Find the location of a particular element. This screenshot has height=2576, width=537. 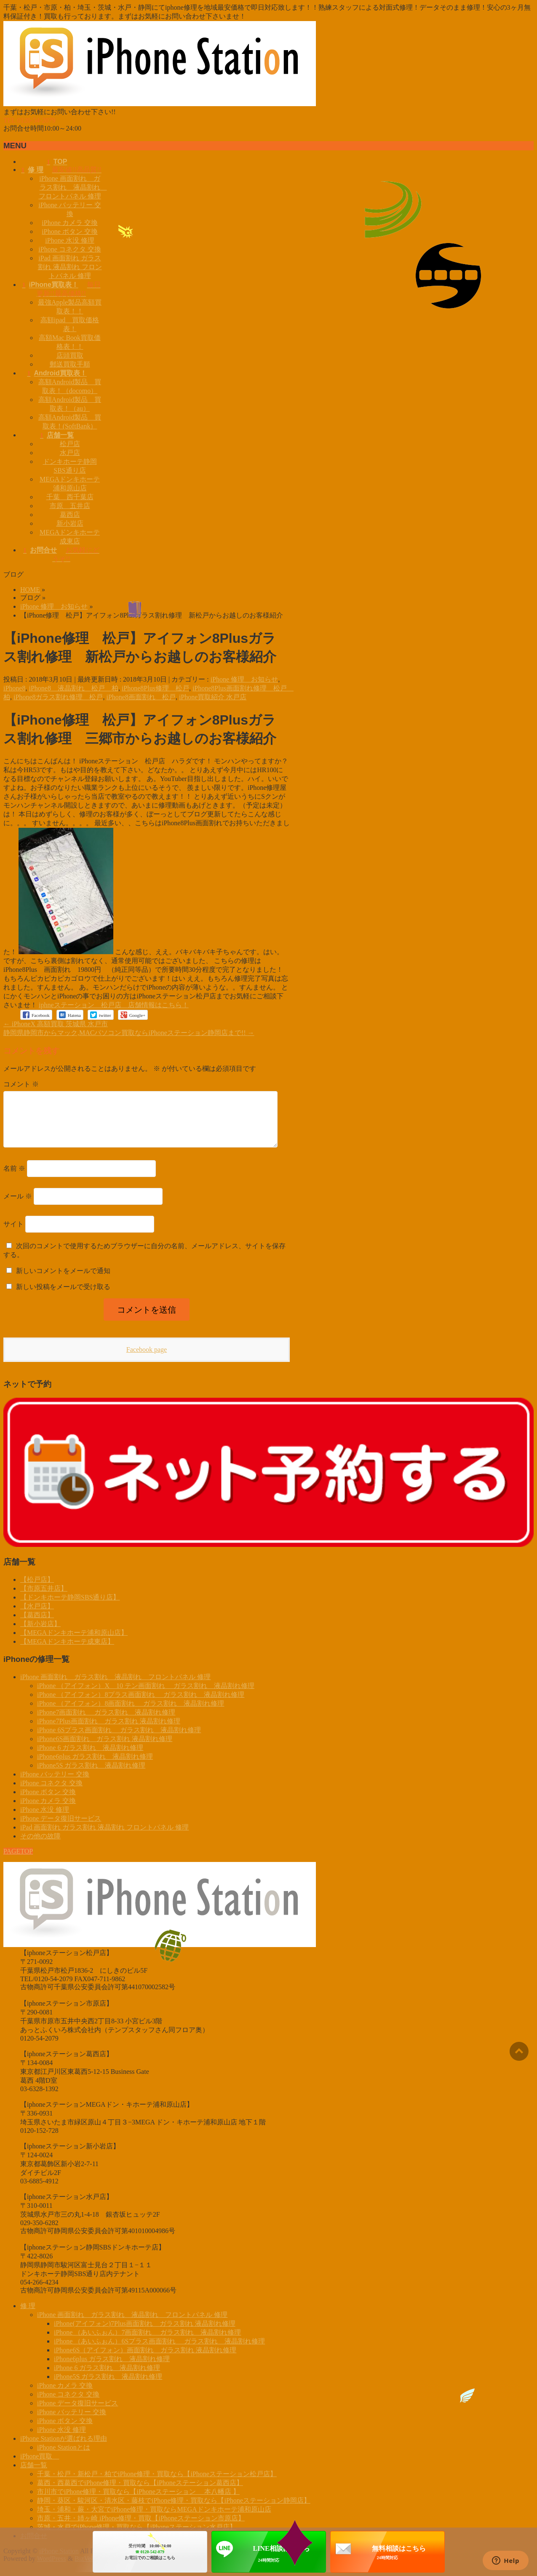

indicates a wind or air-based attack ability is located at coordinates (393, 210).